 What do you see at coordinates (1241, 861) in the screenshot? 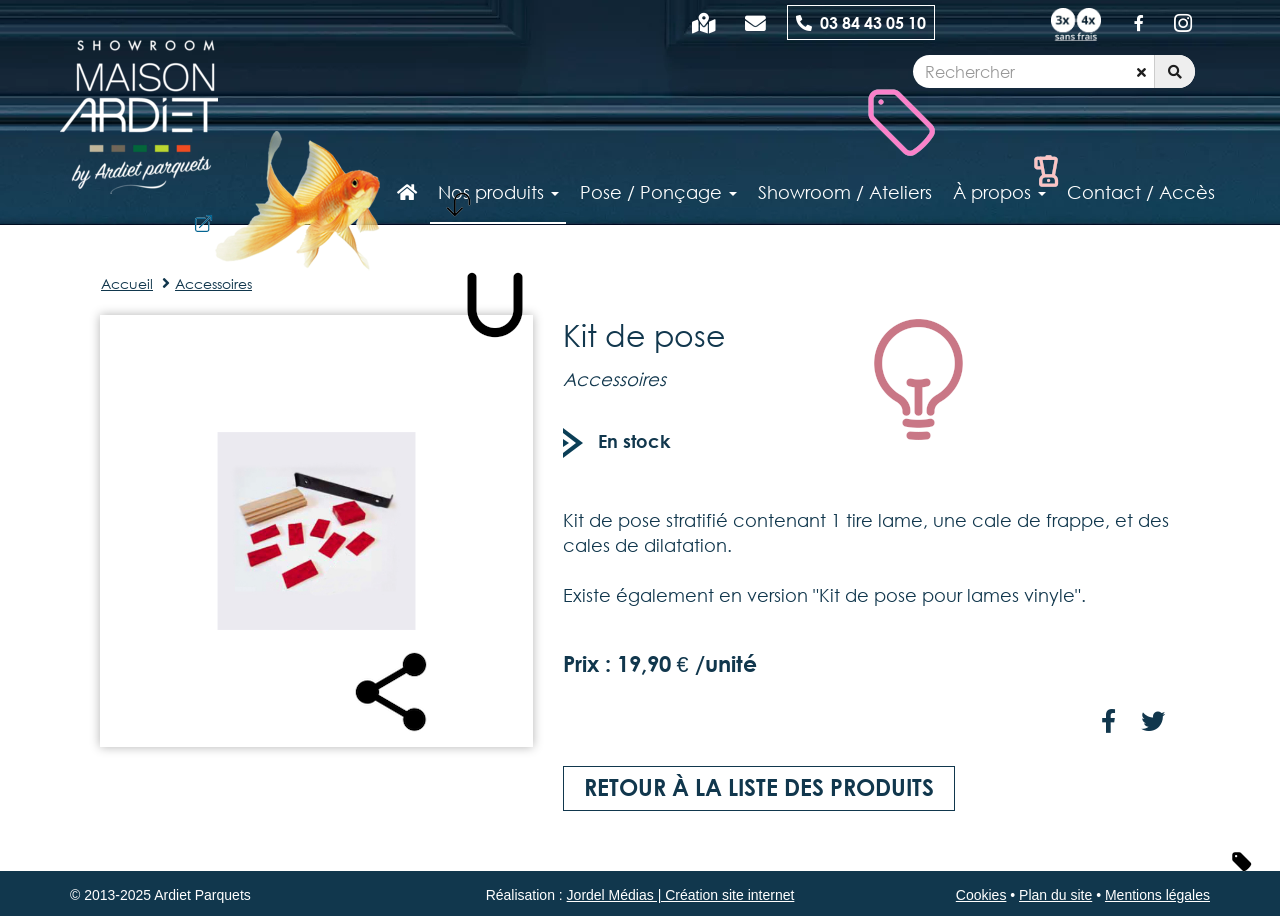
I see `add a tag or label to an item` at bounding box center [1241, 861].